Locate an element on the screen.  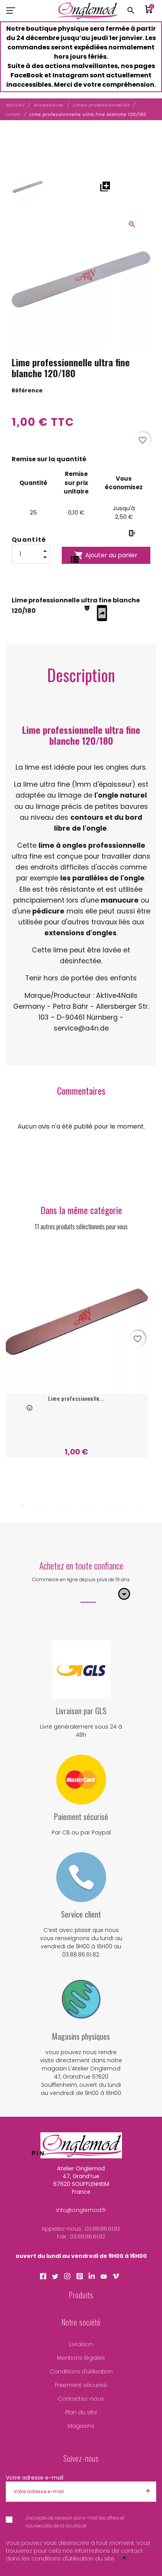
share your mobile screen with others is located at coordinates (102, 613).